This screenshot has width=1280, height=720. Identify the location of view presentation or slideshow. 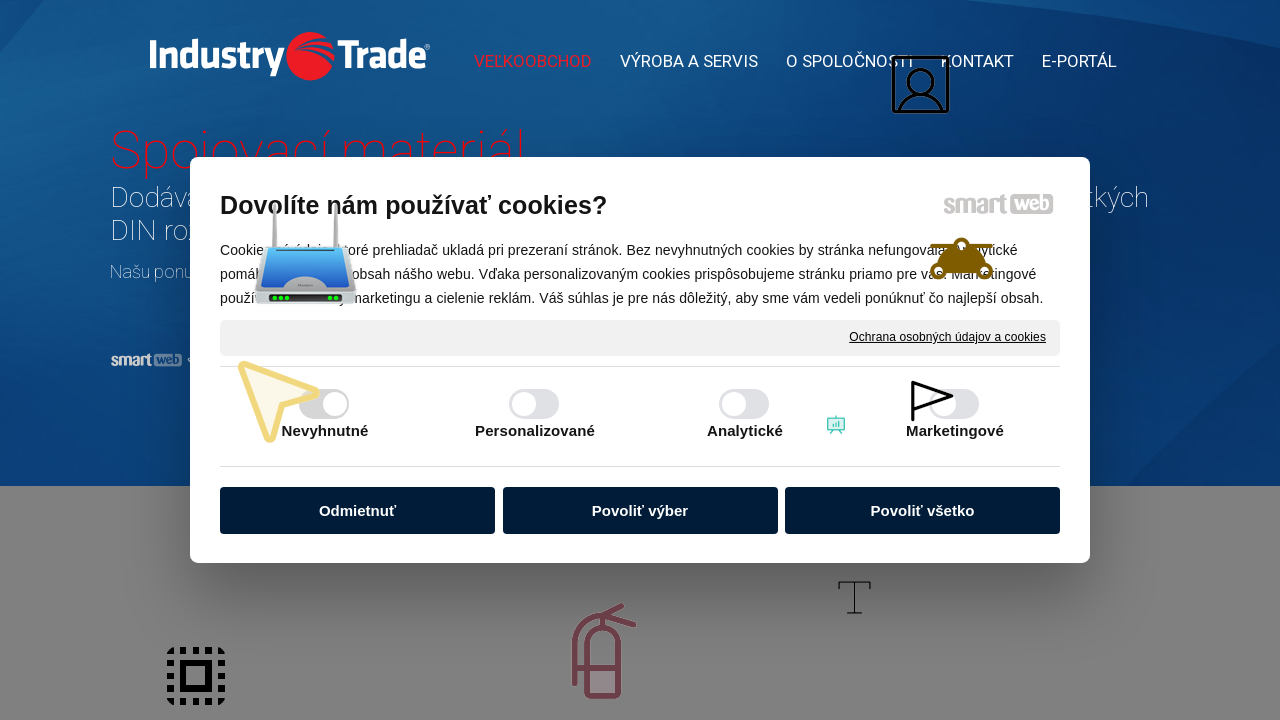
(836, 425).